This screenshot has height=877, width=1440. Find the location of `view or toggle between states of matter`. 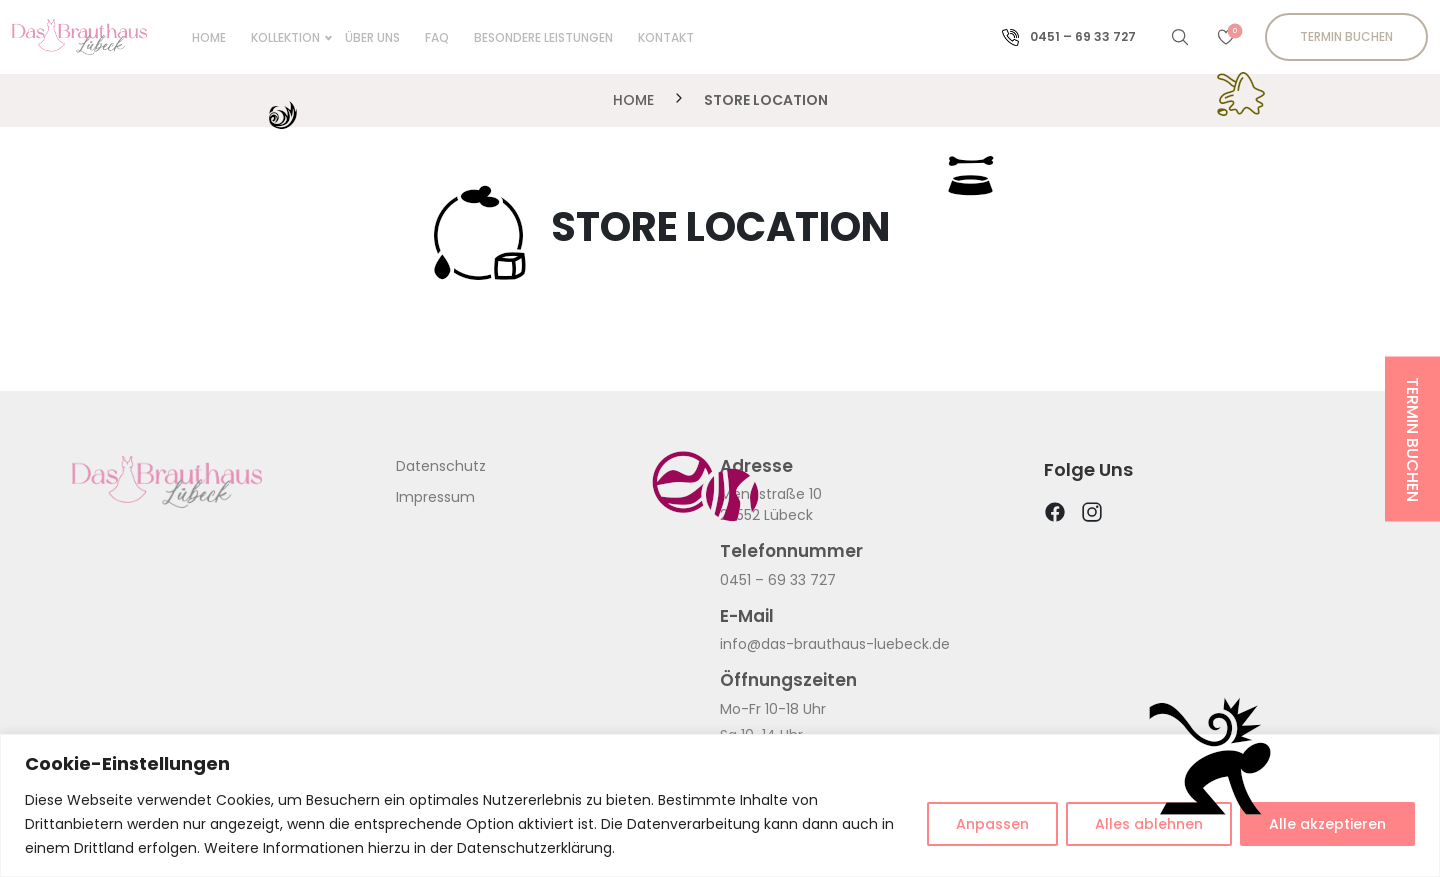

view or toggle between states of matter is located at coordinates (478, 235).